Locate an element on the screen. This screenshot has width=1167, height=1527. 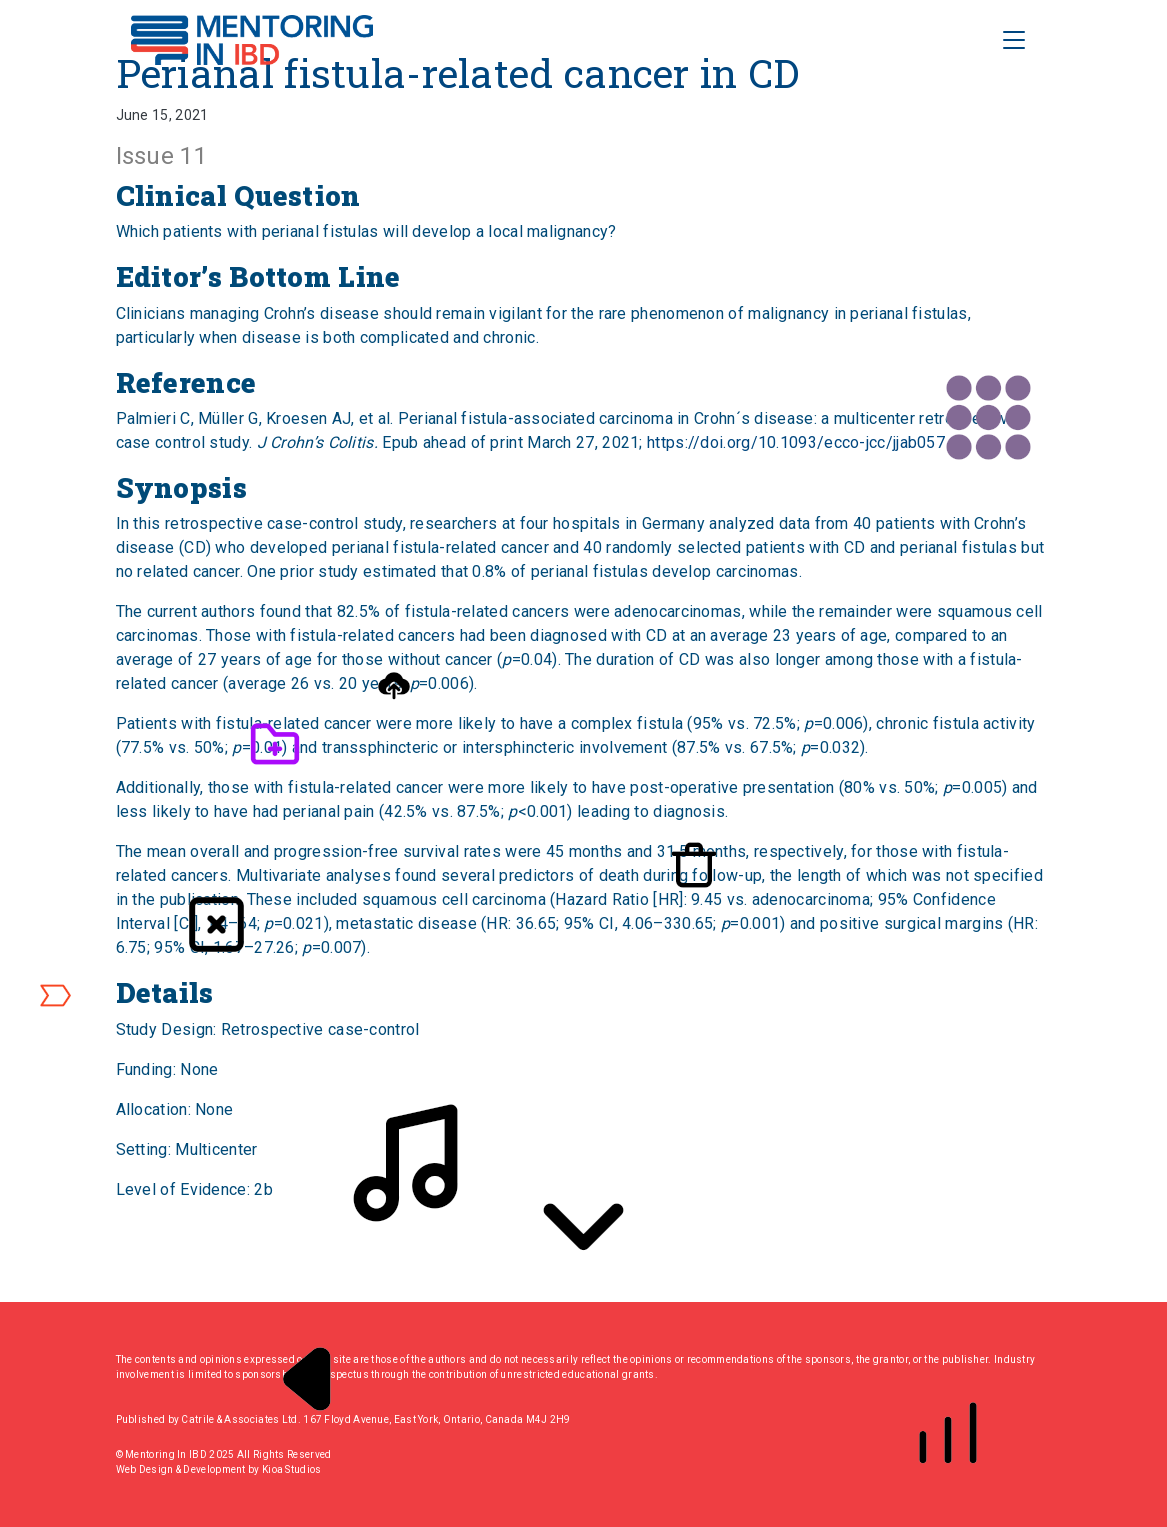
create a new folder is located at coordinates (275, 744).